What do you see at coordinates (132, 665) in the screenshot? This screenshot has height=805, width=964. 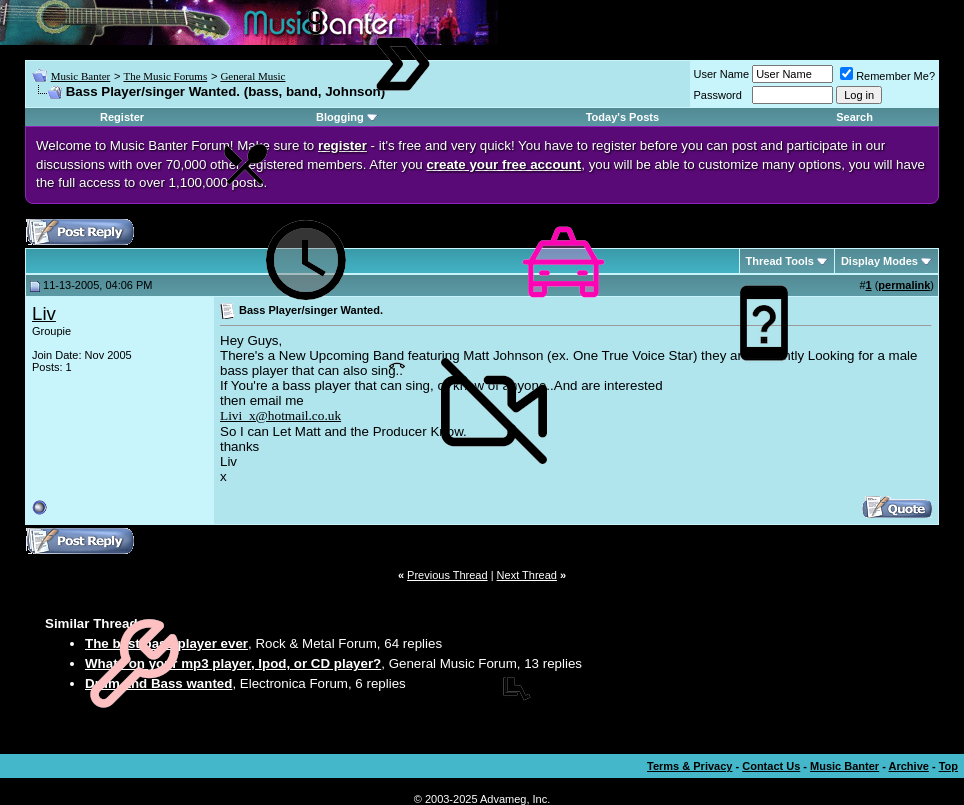 I see `access settings or configuration options` at bounding box center [132, 665].